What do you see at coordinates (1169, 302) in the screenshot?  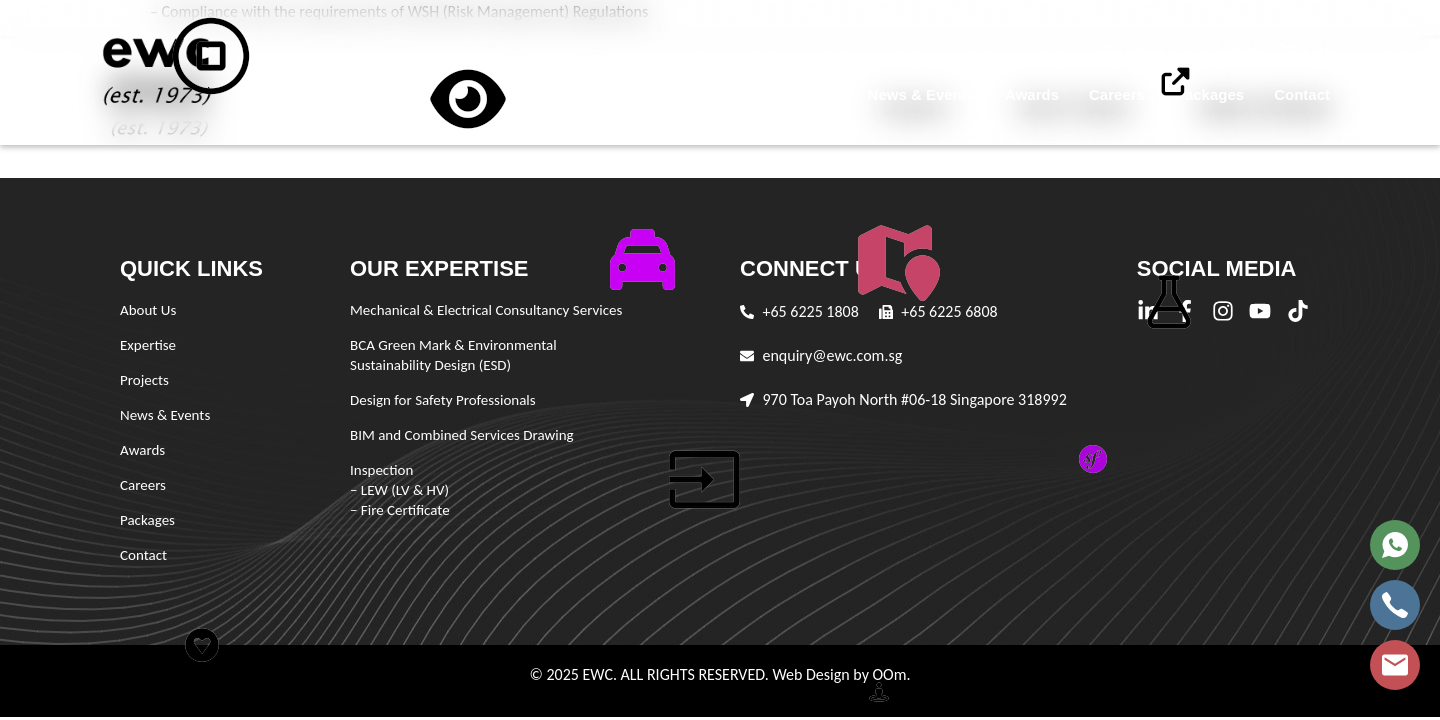 I see `access science or laboratory features` at bounding box center [1169, 302].